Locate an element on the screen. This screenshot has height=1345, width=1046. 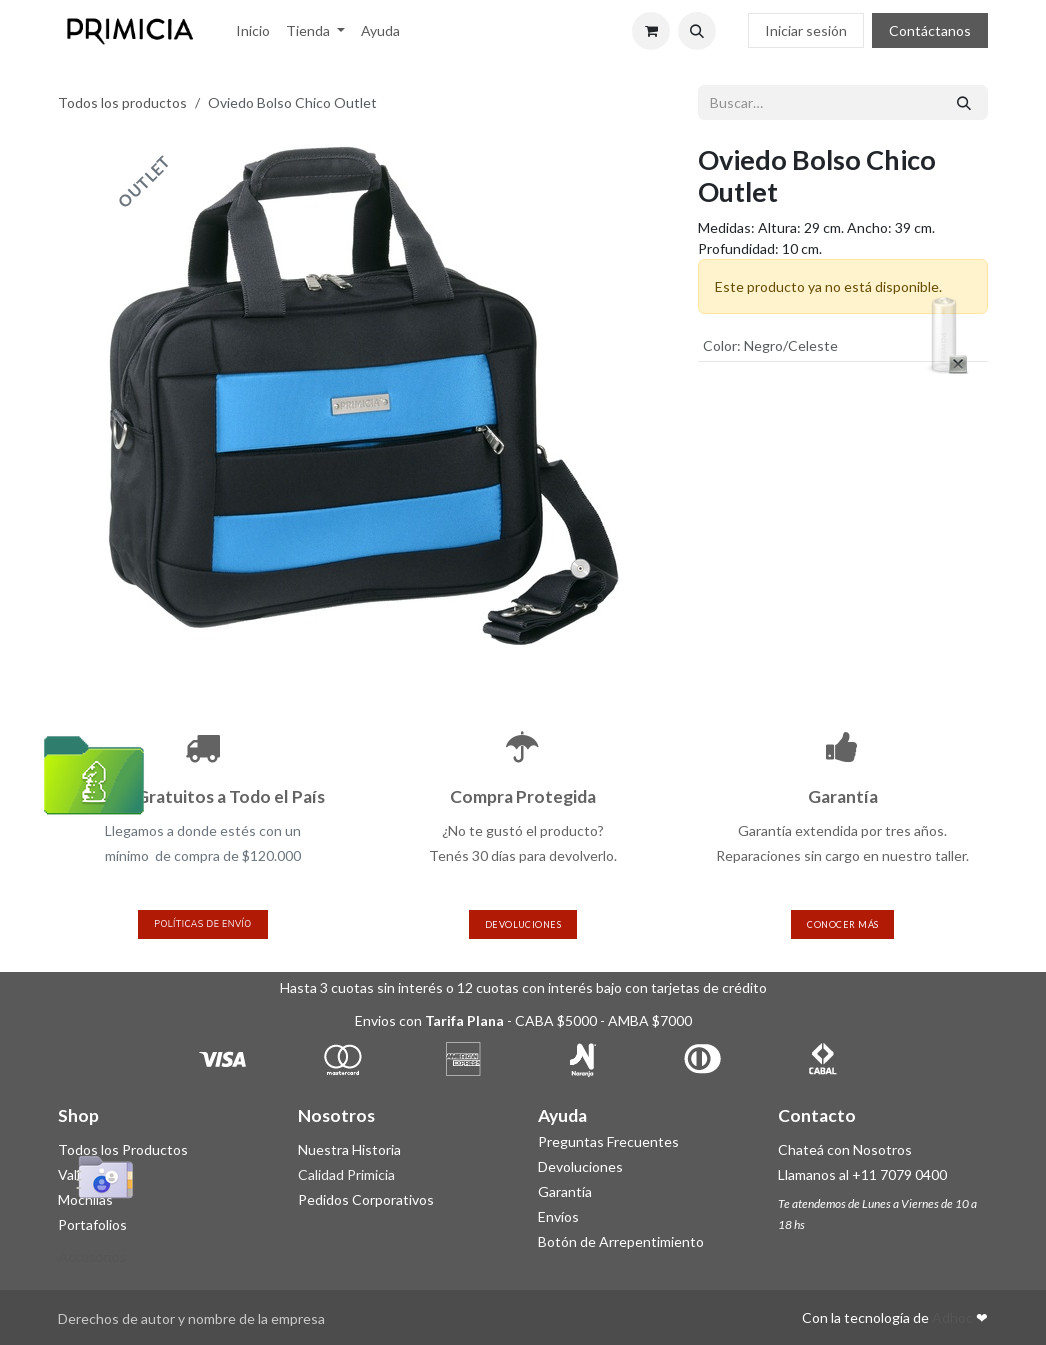
open game jolt chess or strategy games folder is located at coordinates (94, 778).